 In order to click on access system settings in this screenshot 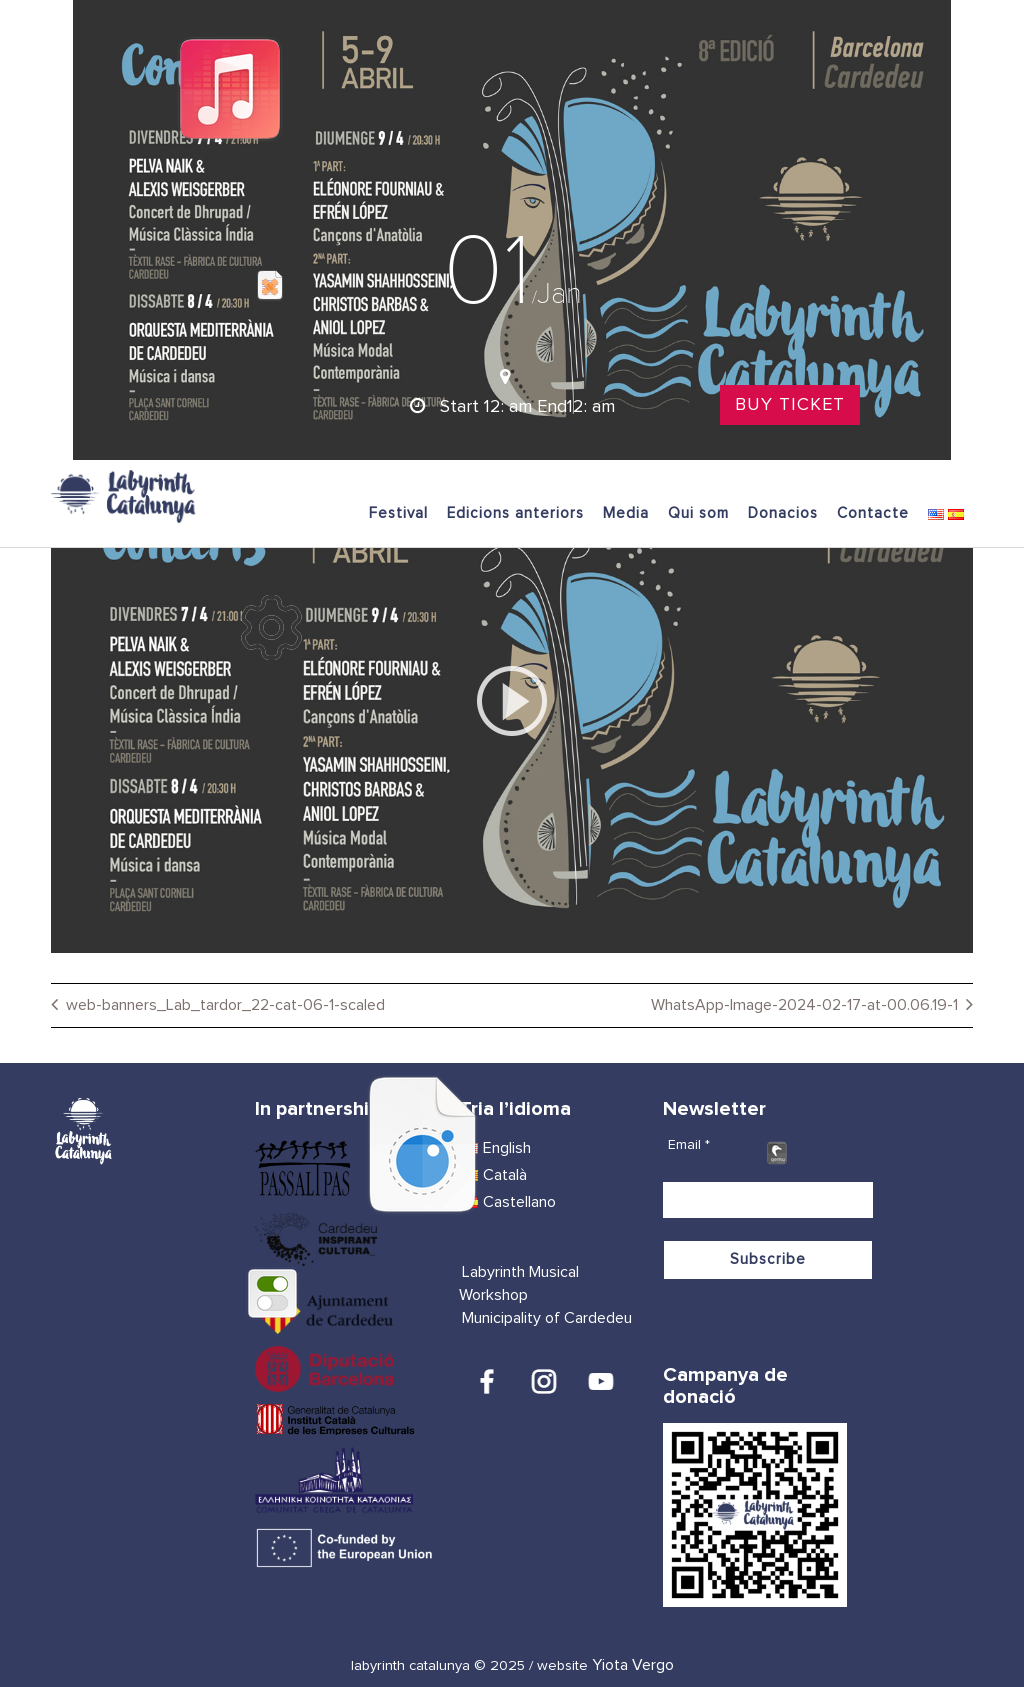, I will do `click(271, 627)`.